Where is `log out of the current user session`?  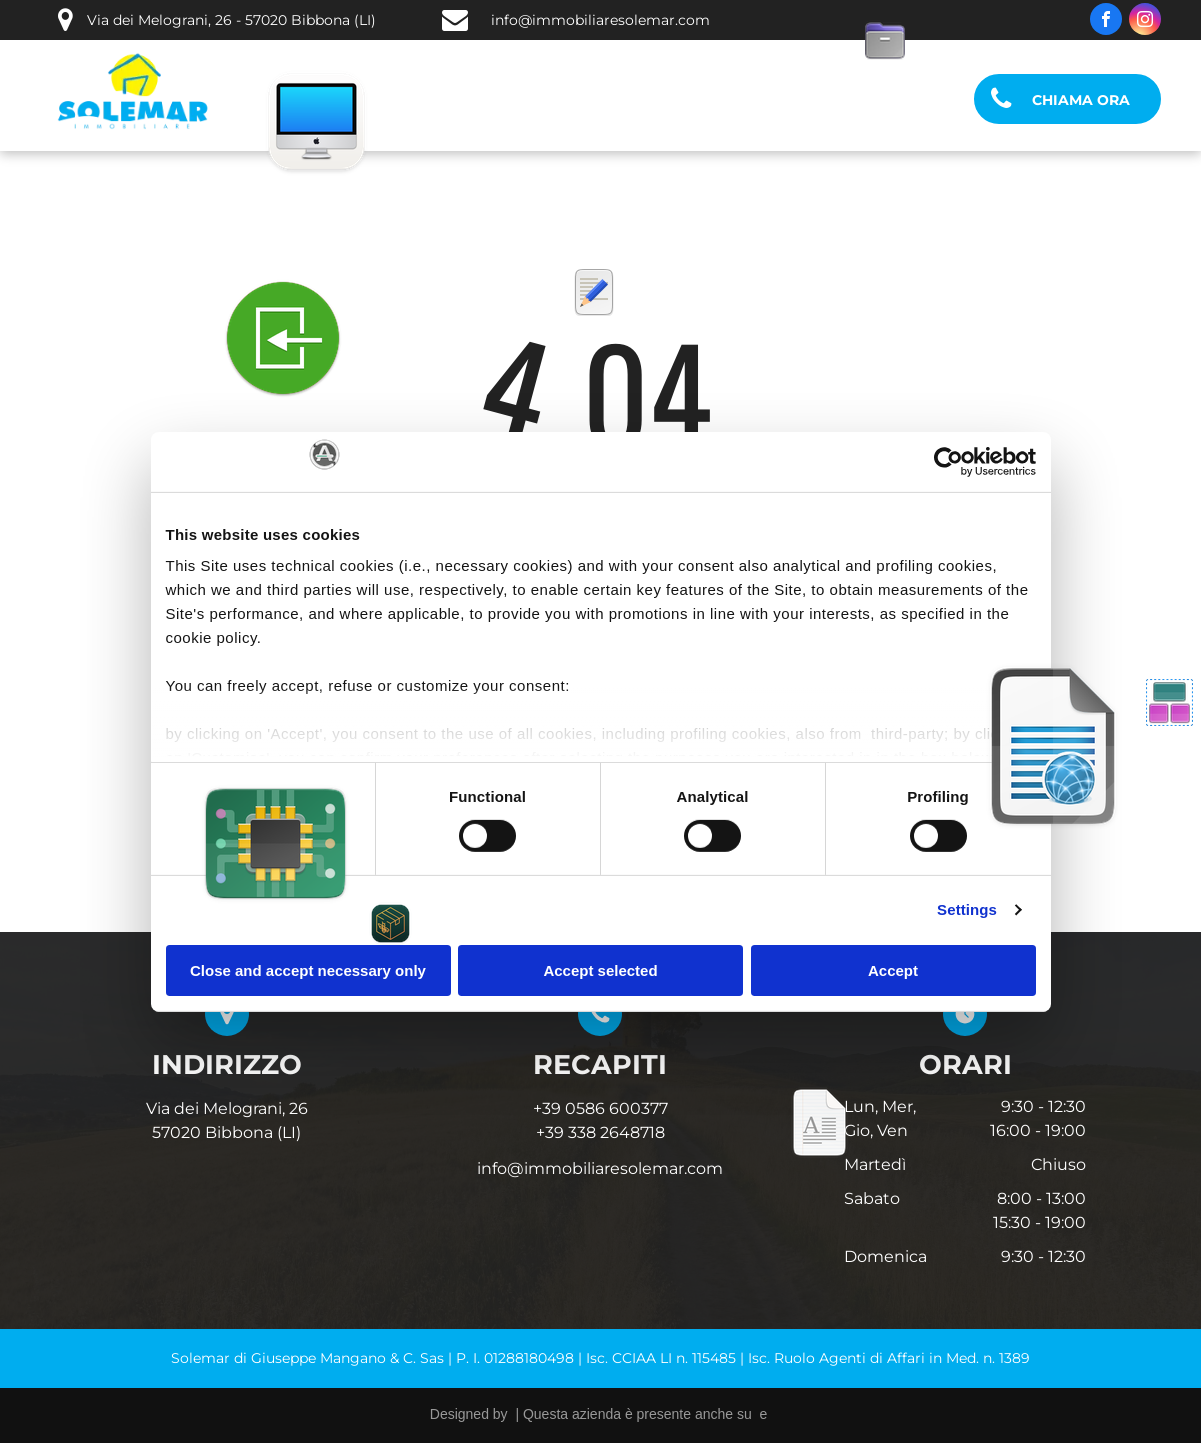
log out of the current user session is located at coordinates (283, 338).